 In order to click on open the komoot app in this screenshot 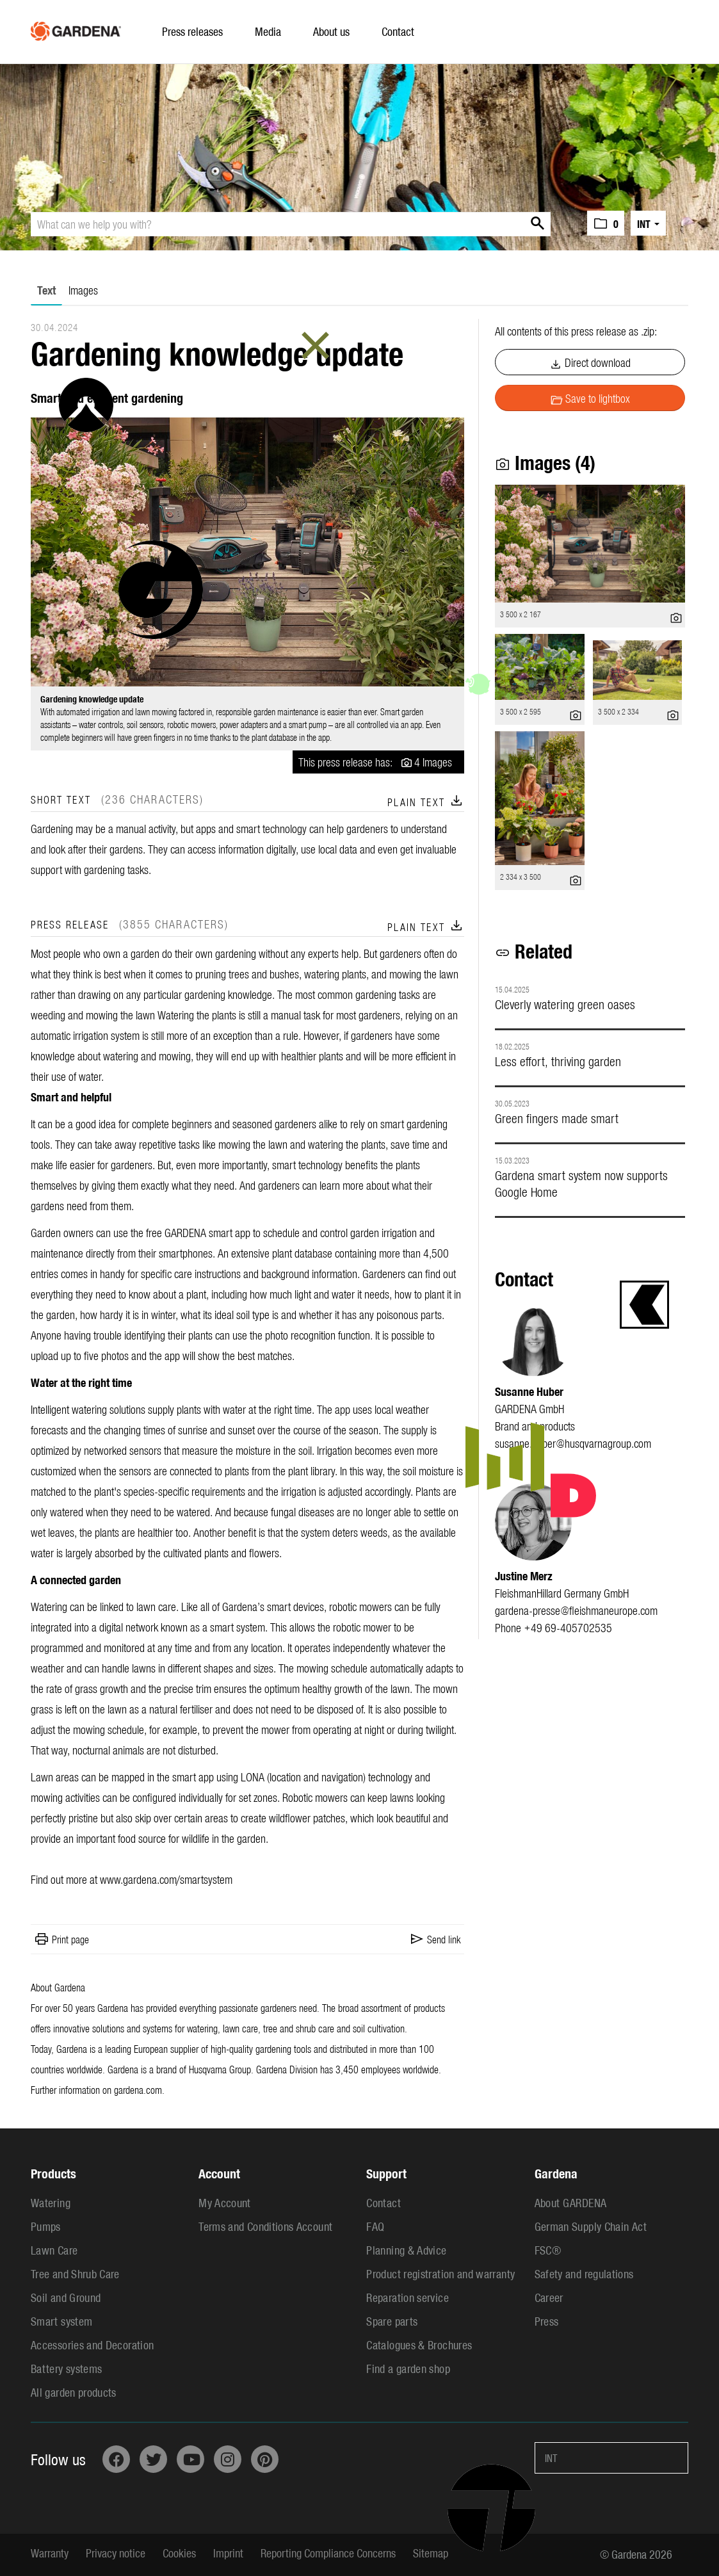, I will do `click(86, 405)`.